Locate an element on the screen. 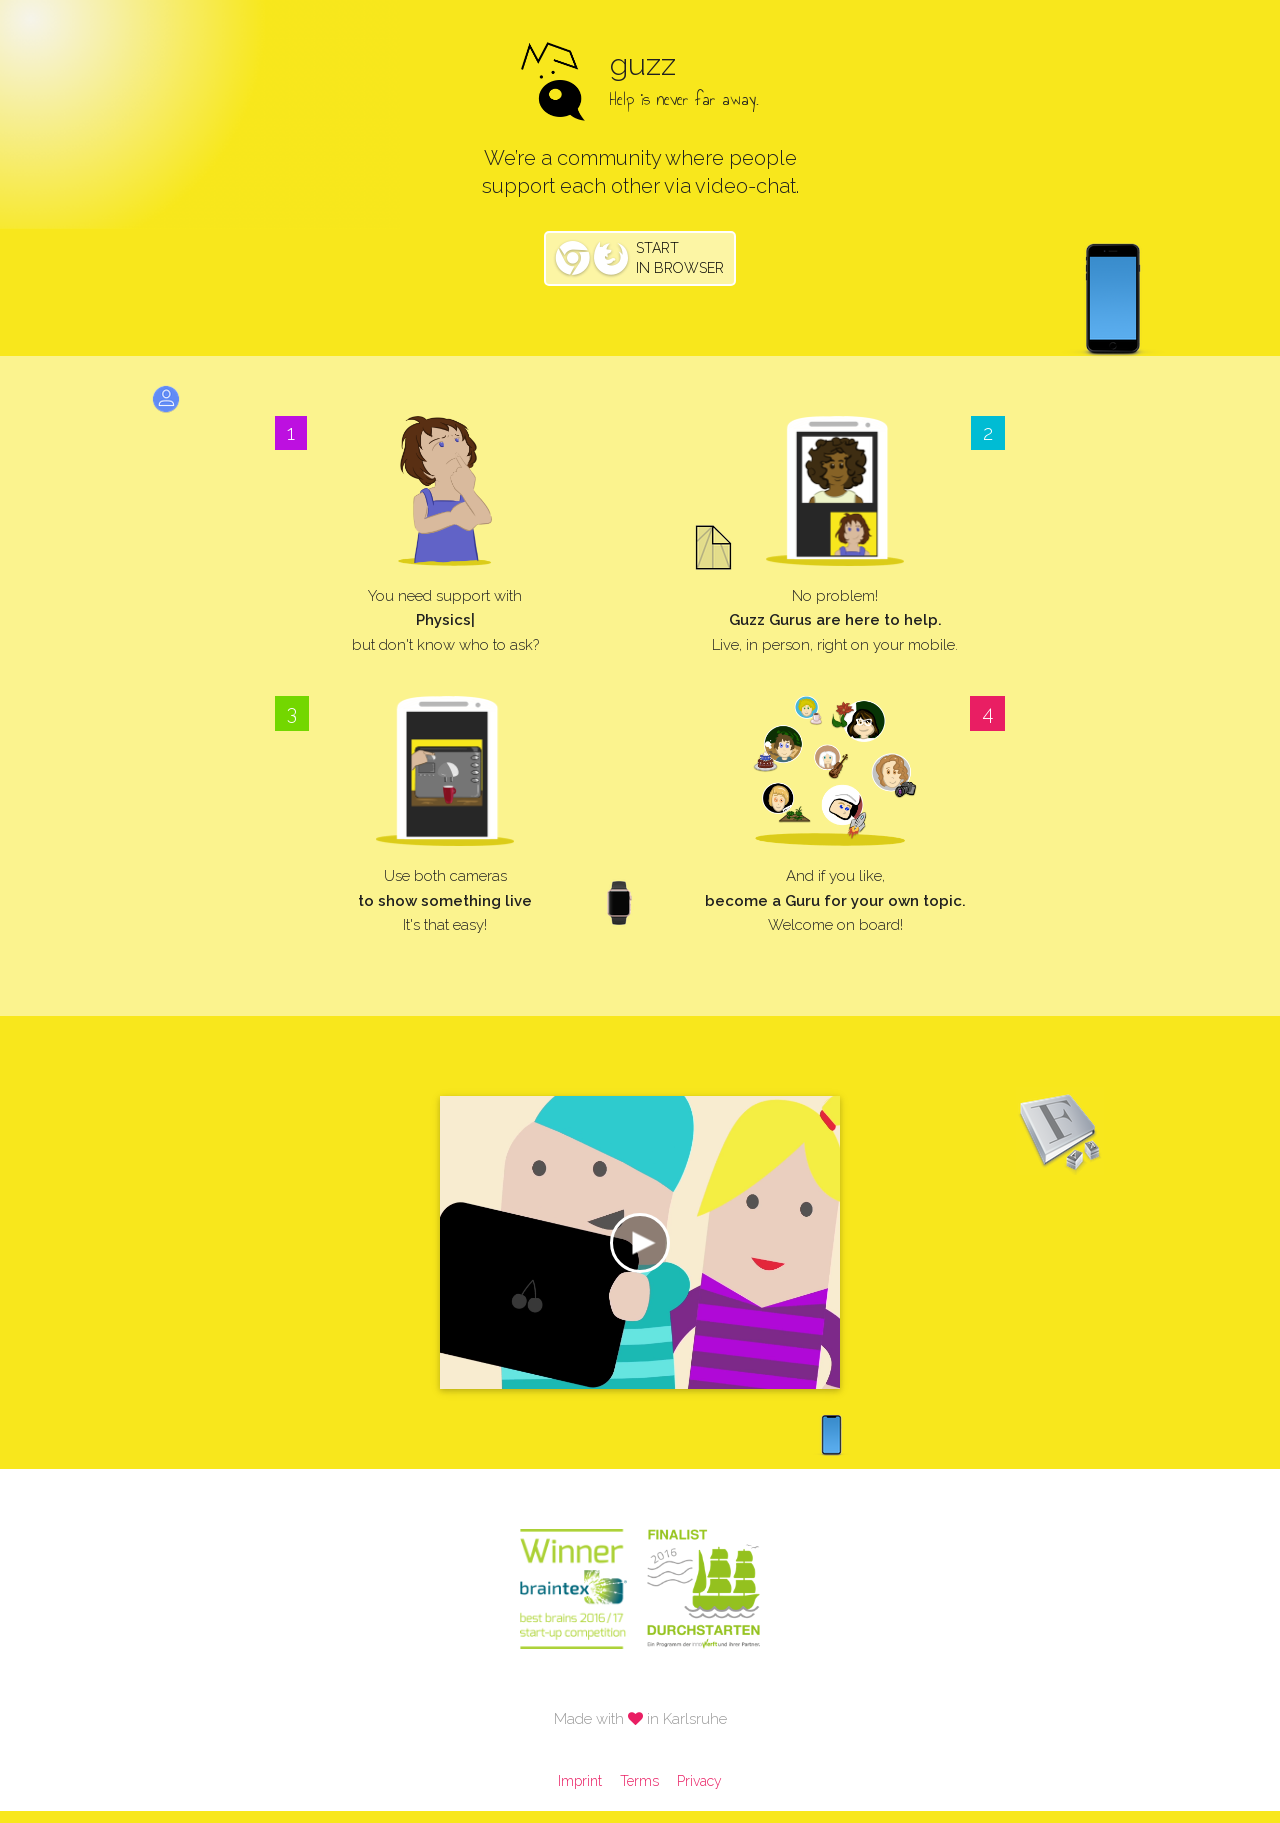 The image size is (1280, 1823). apple watch device in connected devices list is located at coordinates (619, 903).